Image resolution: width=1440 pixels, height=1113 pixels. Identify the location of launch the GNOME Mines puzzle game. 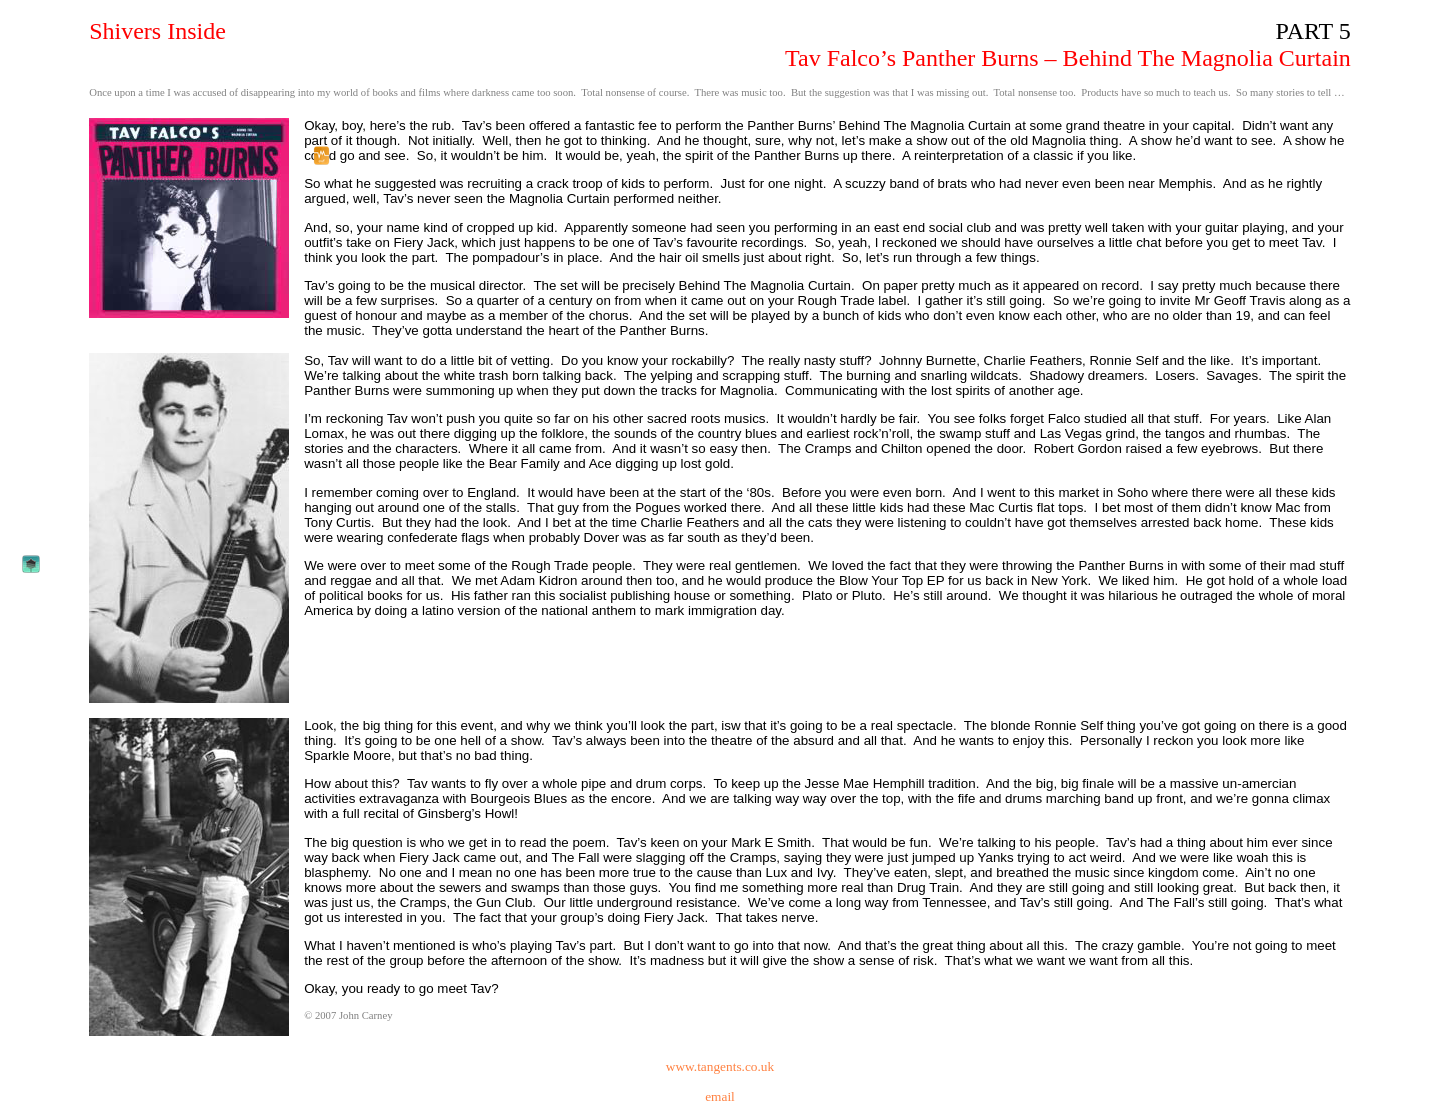
(31, 564).